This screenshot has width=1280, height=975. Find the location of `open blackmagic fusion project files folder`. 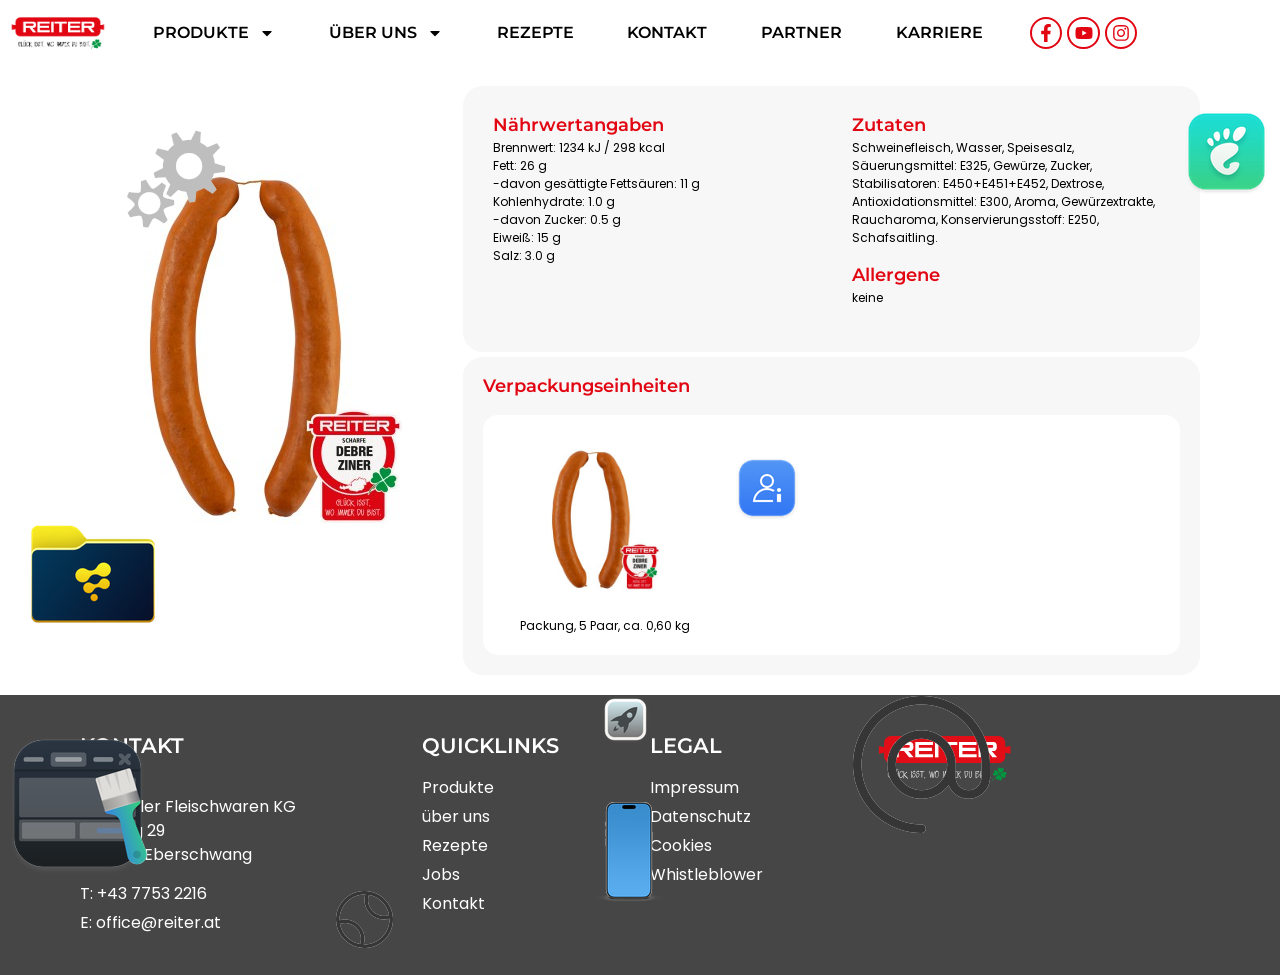

open blackmagic fusion project files folder is located at coordinates (92, 577).